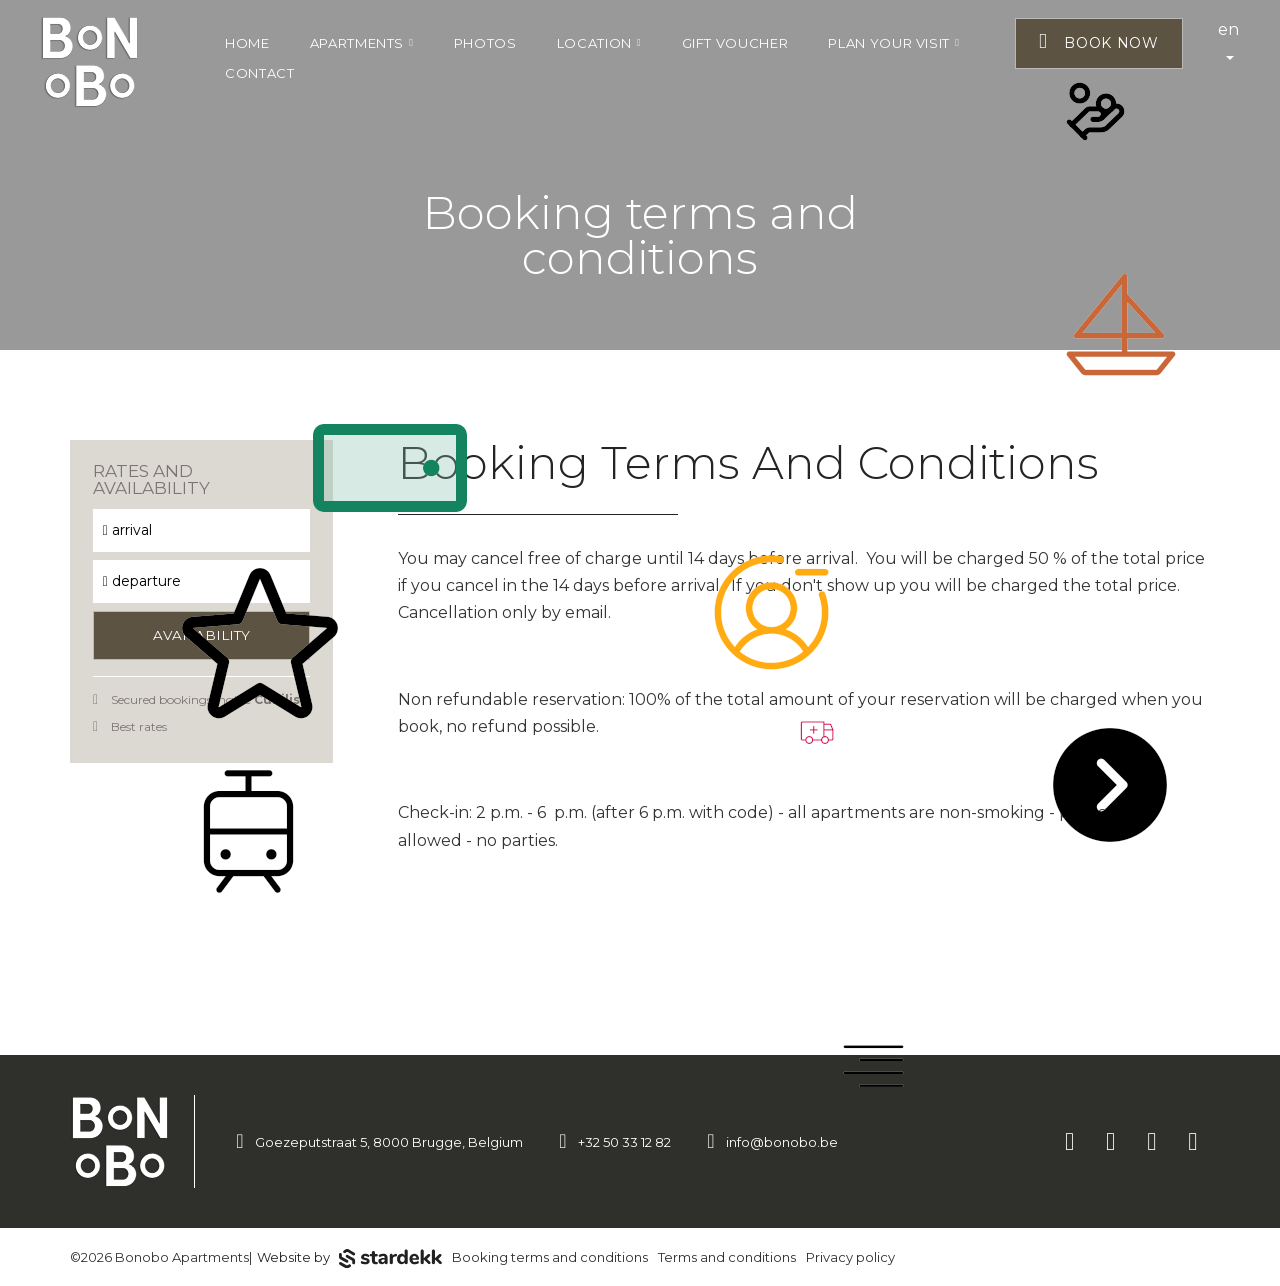 This screenshot has height=1286, width=1280. What do you see at coordinates (873, 1067) in the screenshot?
I see `align text to the right` at bounding box center [873, 1067].